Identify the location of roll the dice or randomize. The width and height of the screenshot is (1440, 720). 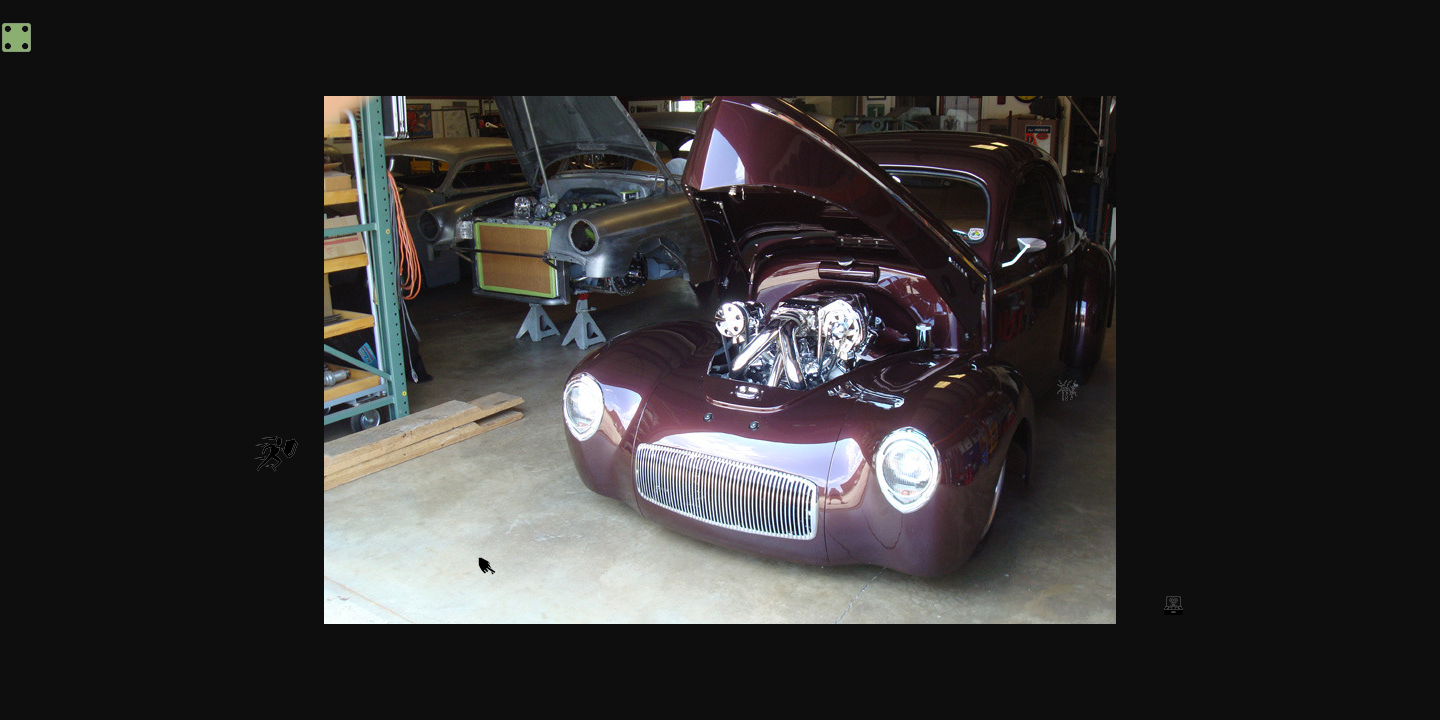
(16, 37).